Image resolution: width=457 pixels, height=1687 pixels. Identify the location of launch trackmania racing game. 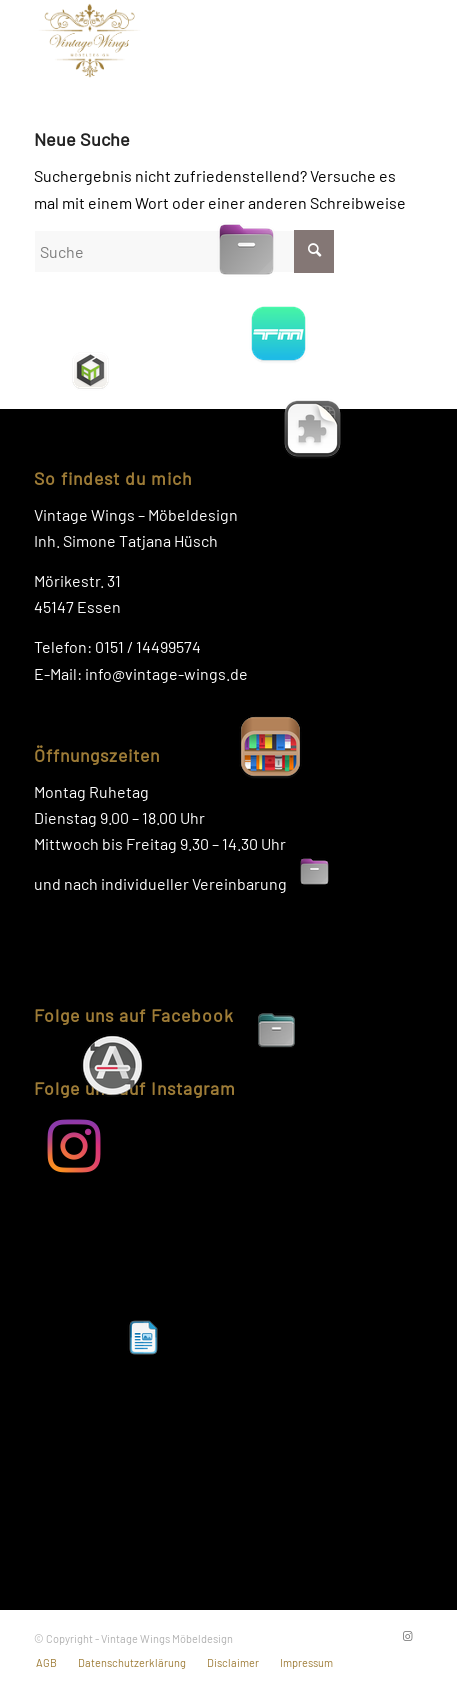
(278, 333).